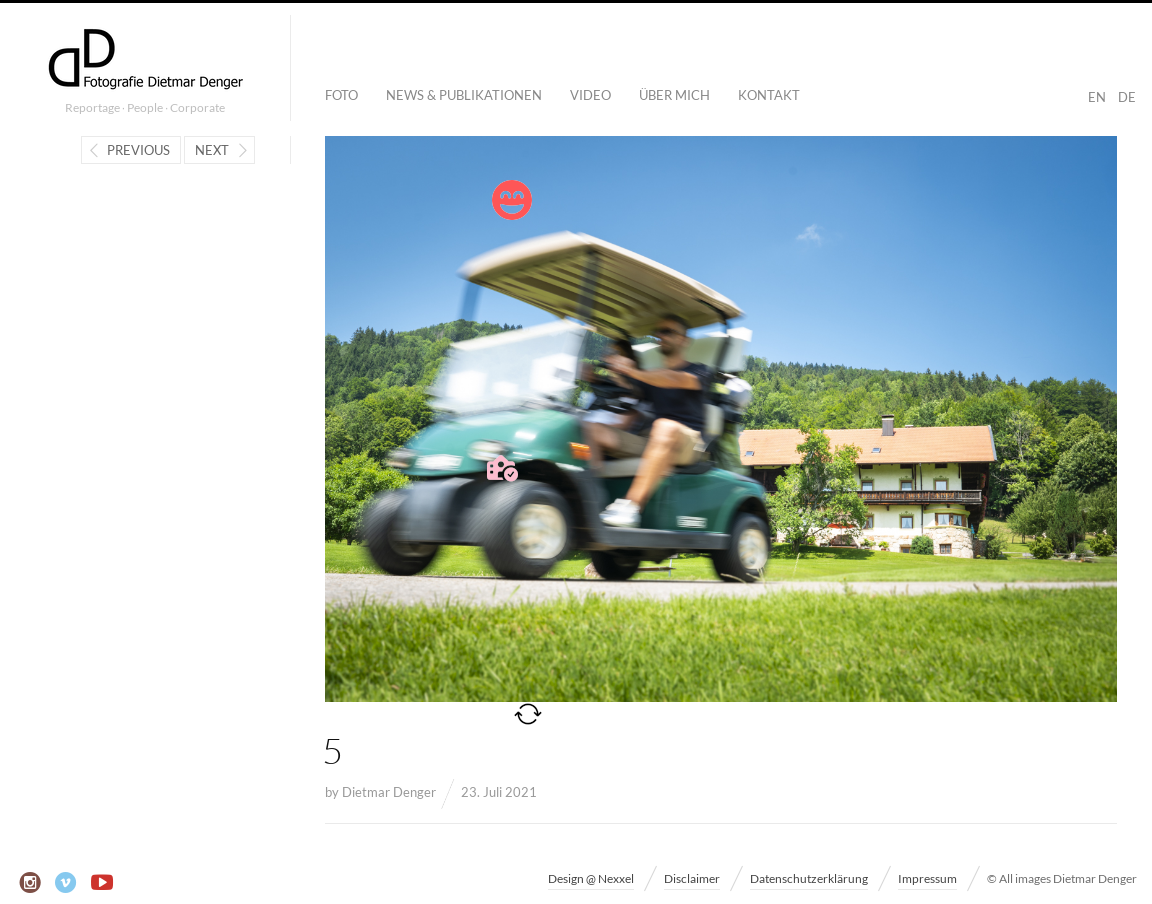  What do you see at coordinates (528, 714) in the screenshot?
I see `sync or refresh data` at bounding box center [528, 714].